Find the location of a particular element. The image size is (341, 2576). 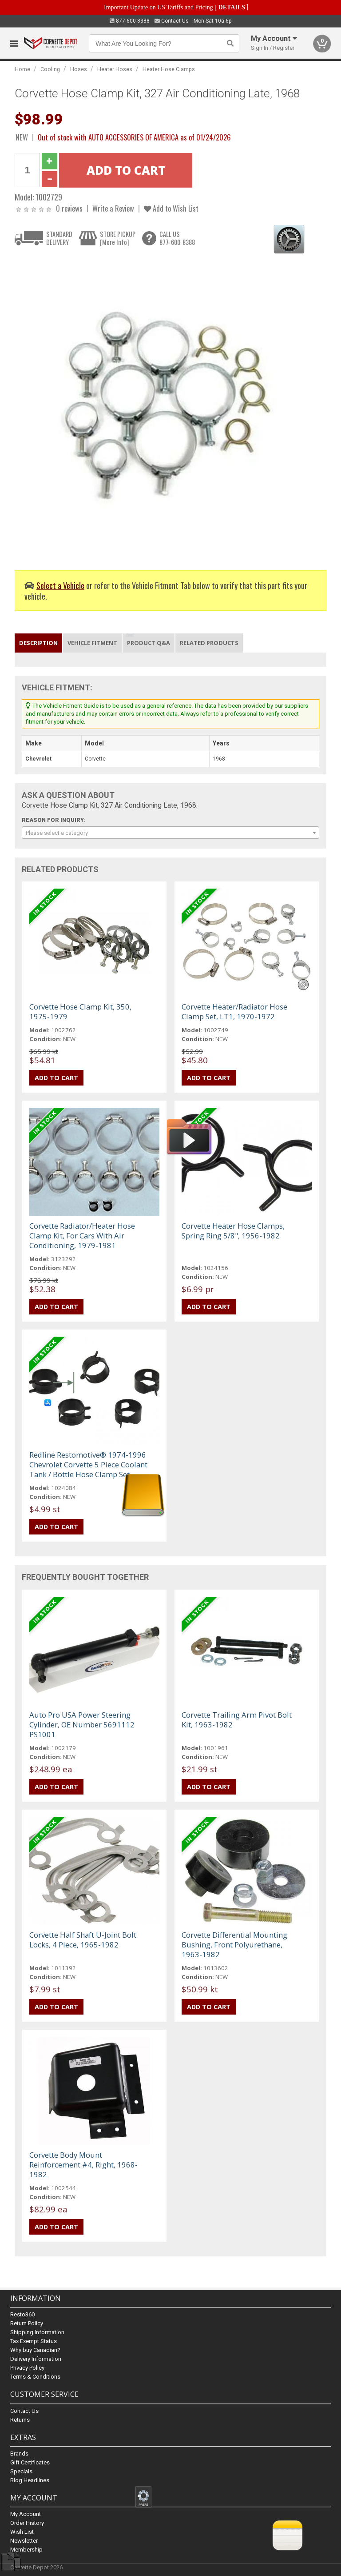

access optical disc drive in sidebar is located at coordinates (303, 985).